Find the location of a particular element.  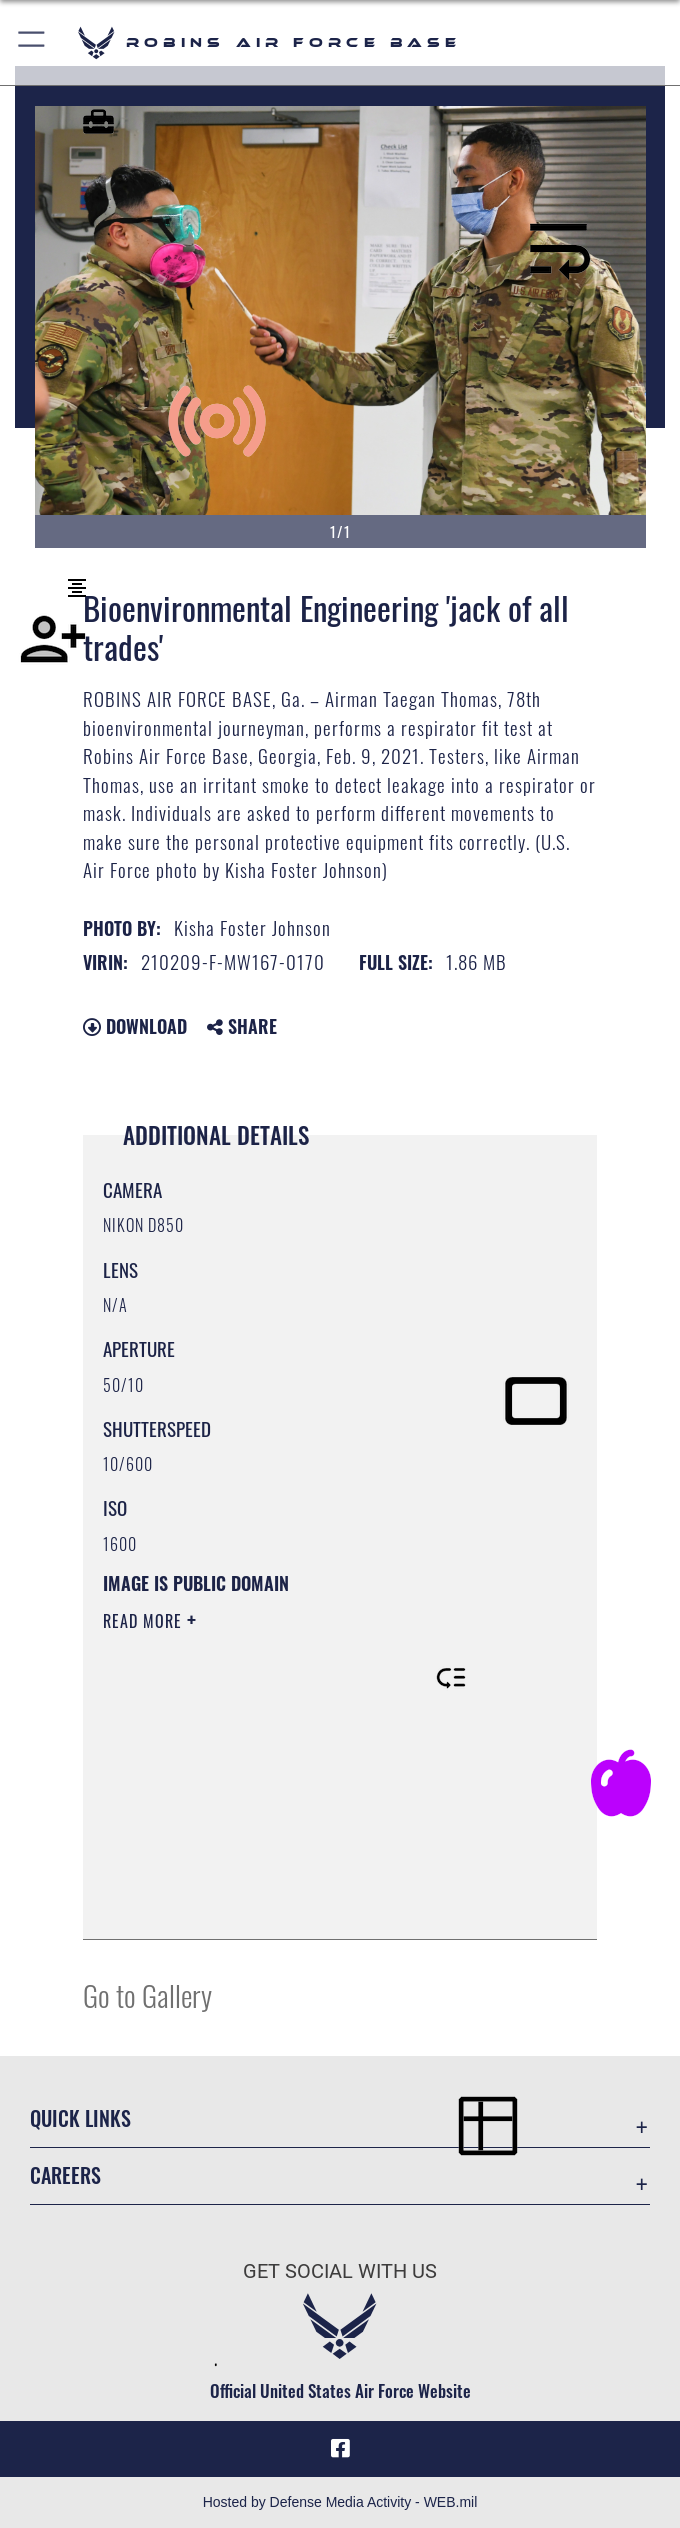

move item to the bottom of the list is located at coordinates (451, 1678).